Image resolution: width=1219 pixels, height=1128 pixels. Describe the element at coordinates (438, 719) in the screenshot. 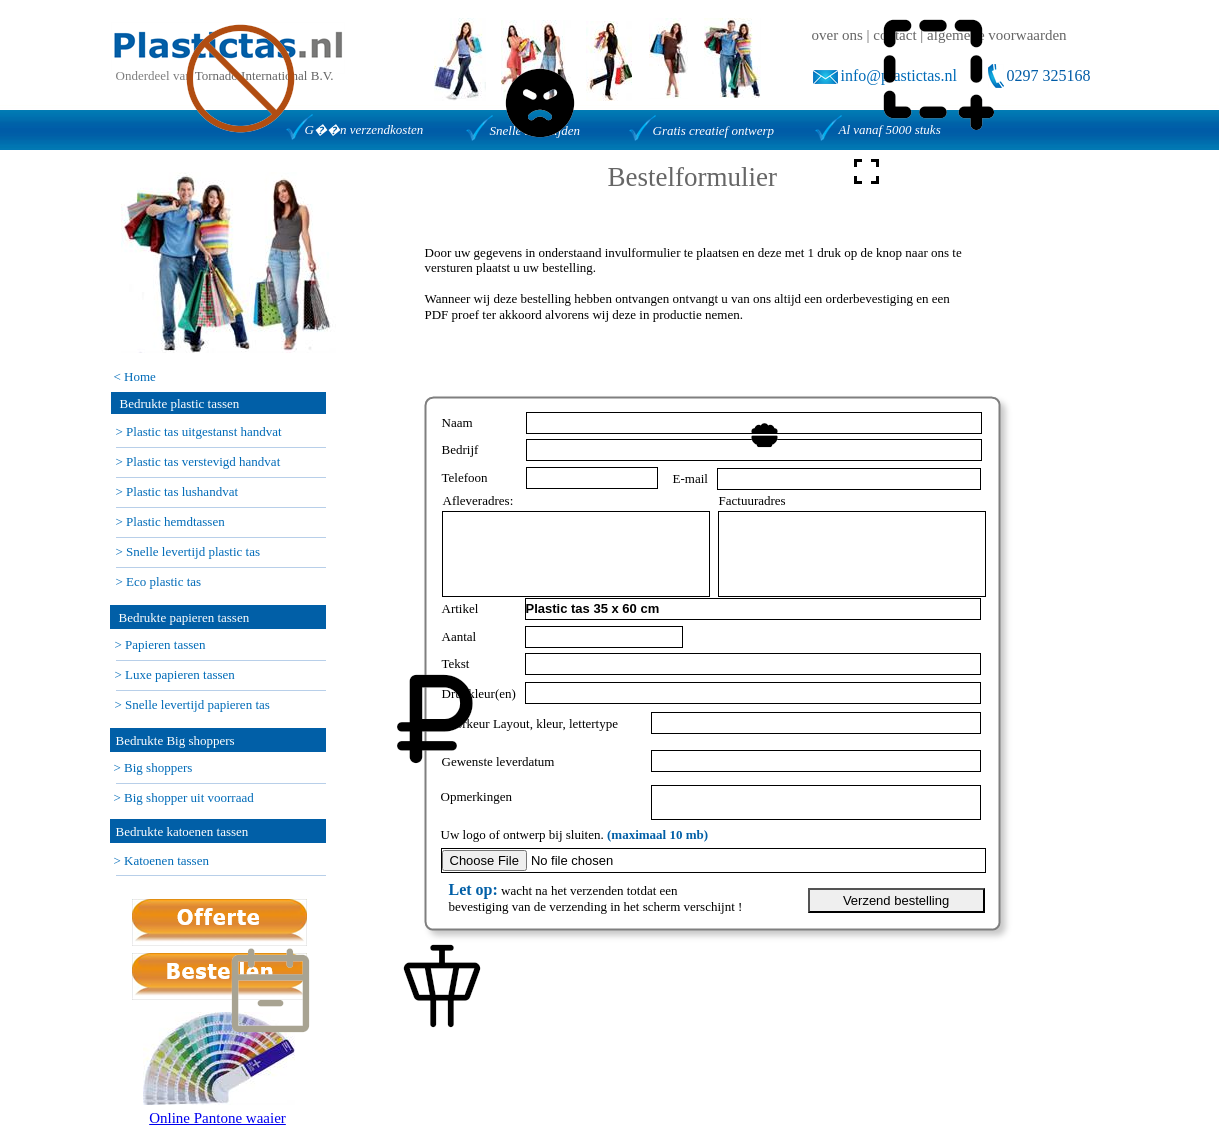

I see `indicates russian ruble currency` at that location.